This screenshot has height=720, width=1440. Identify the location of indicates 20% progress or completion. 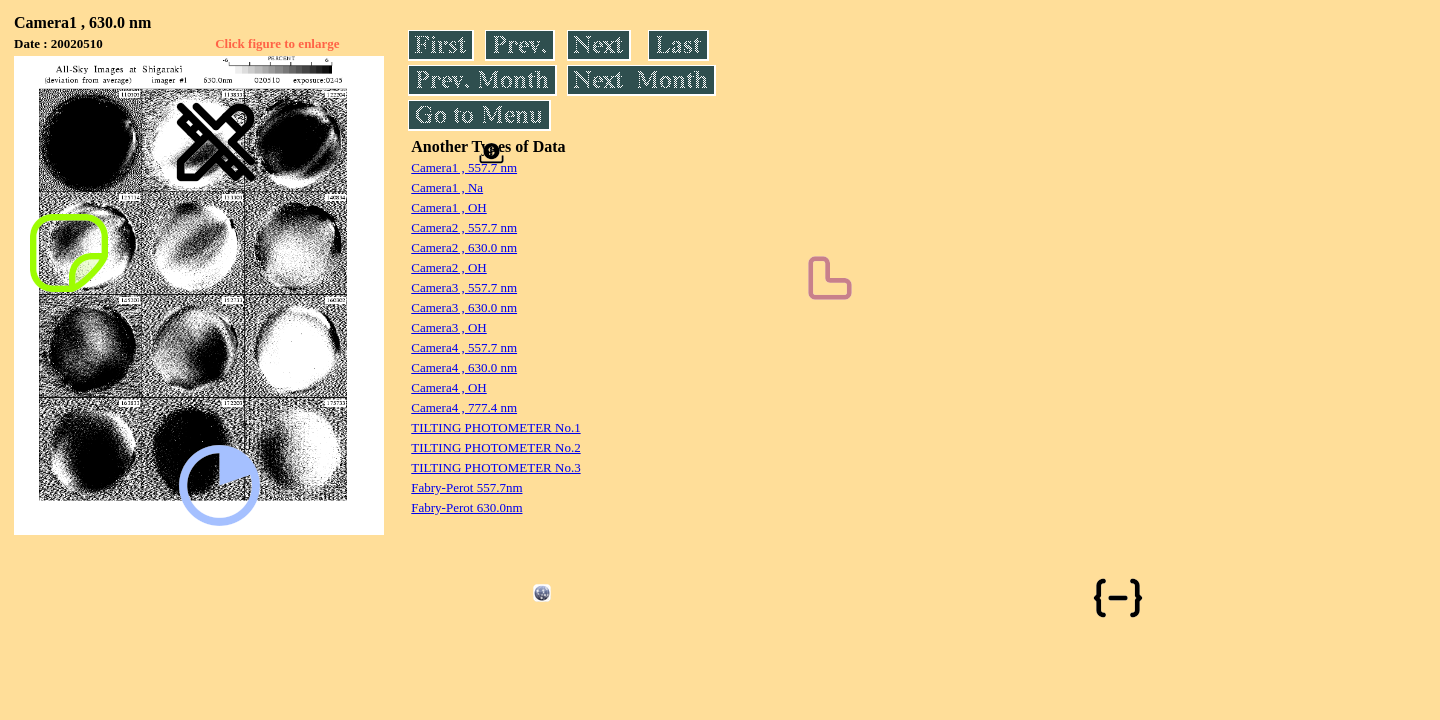
(219, 485).